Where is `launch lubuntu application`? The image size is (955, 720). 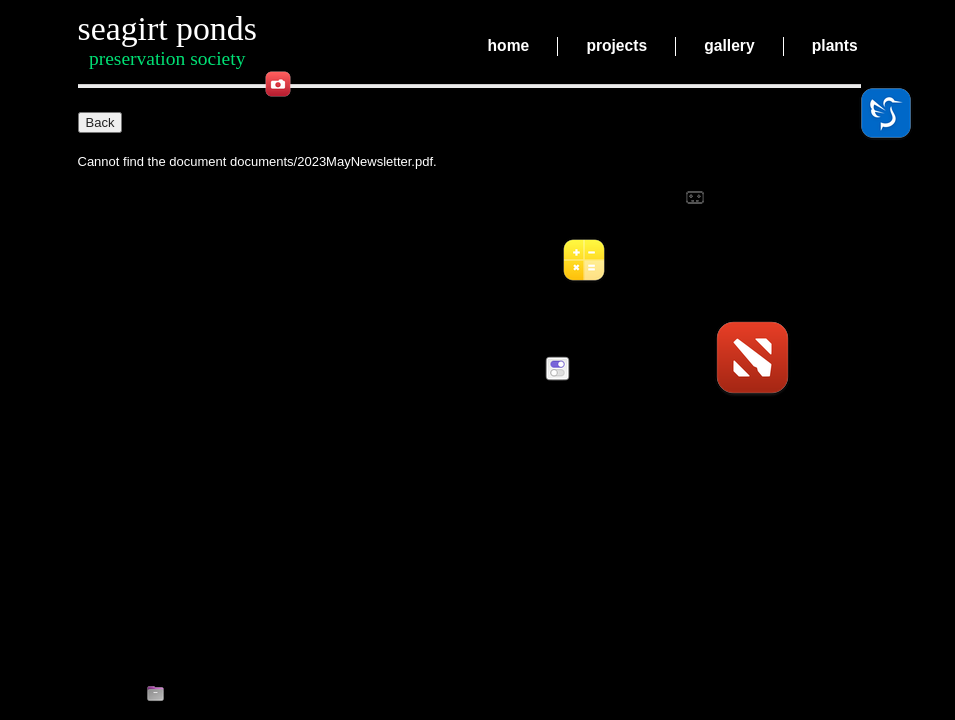 launch lubuntu application is located at coordinates (886, 113).